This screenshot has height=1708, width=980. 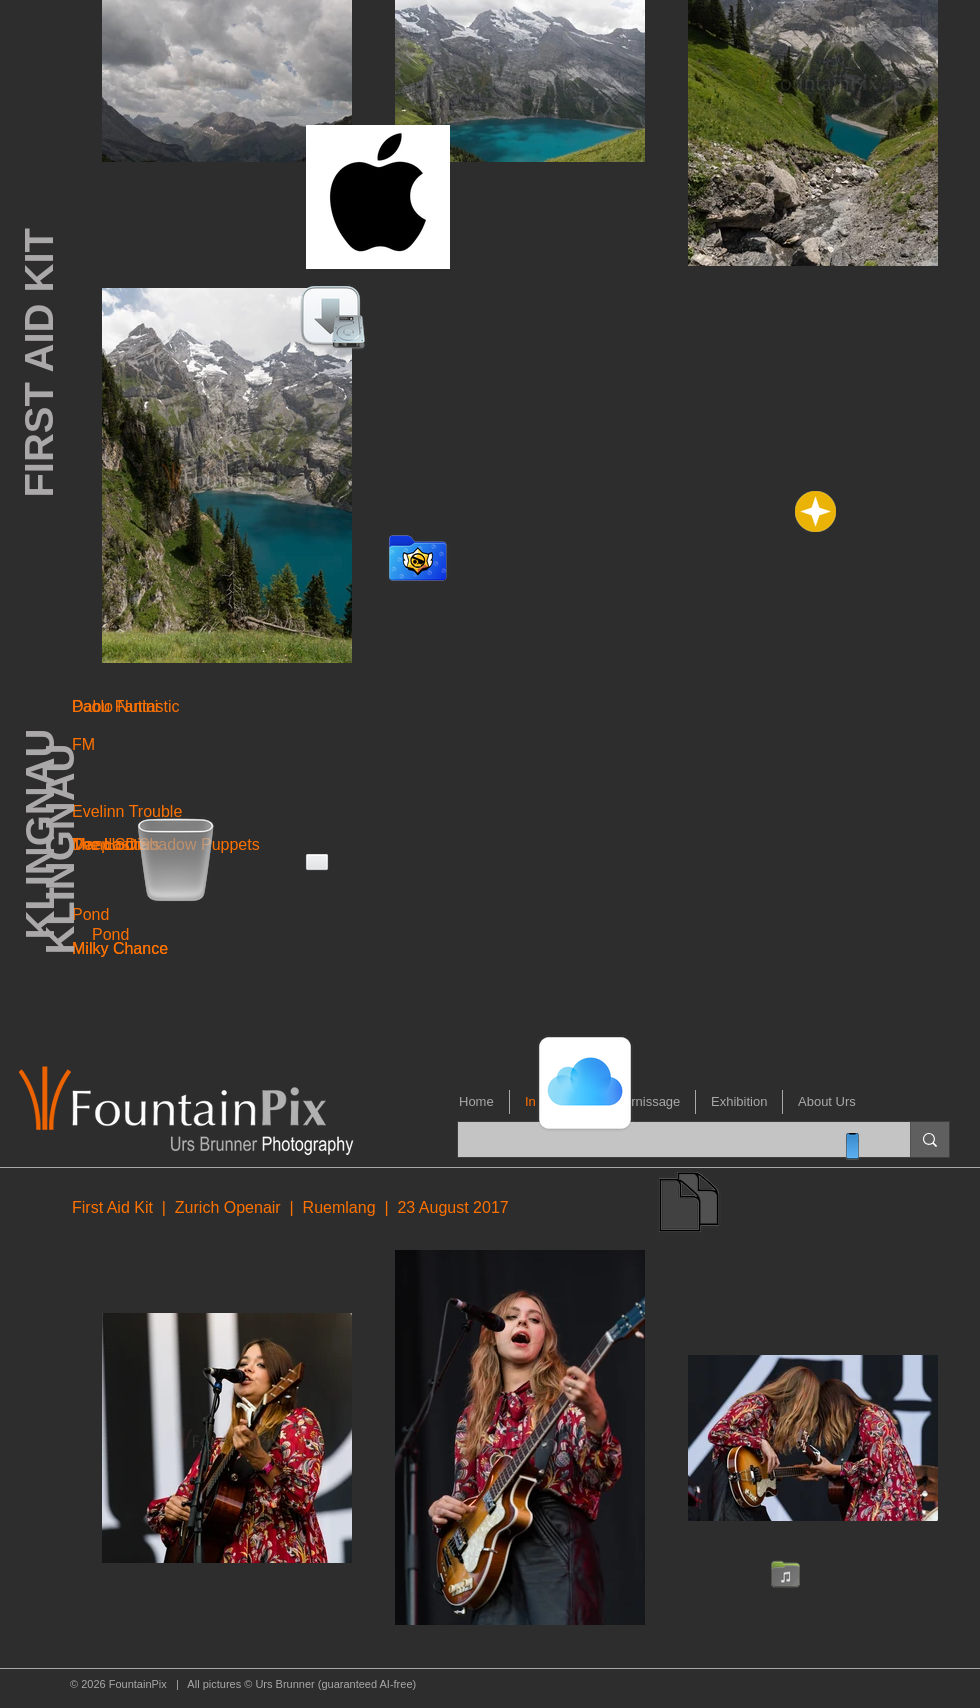 I want to click on open the trash to view deleted items, so click(x=175, y=858).